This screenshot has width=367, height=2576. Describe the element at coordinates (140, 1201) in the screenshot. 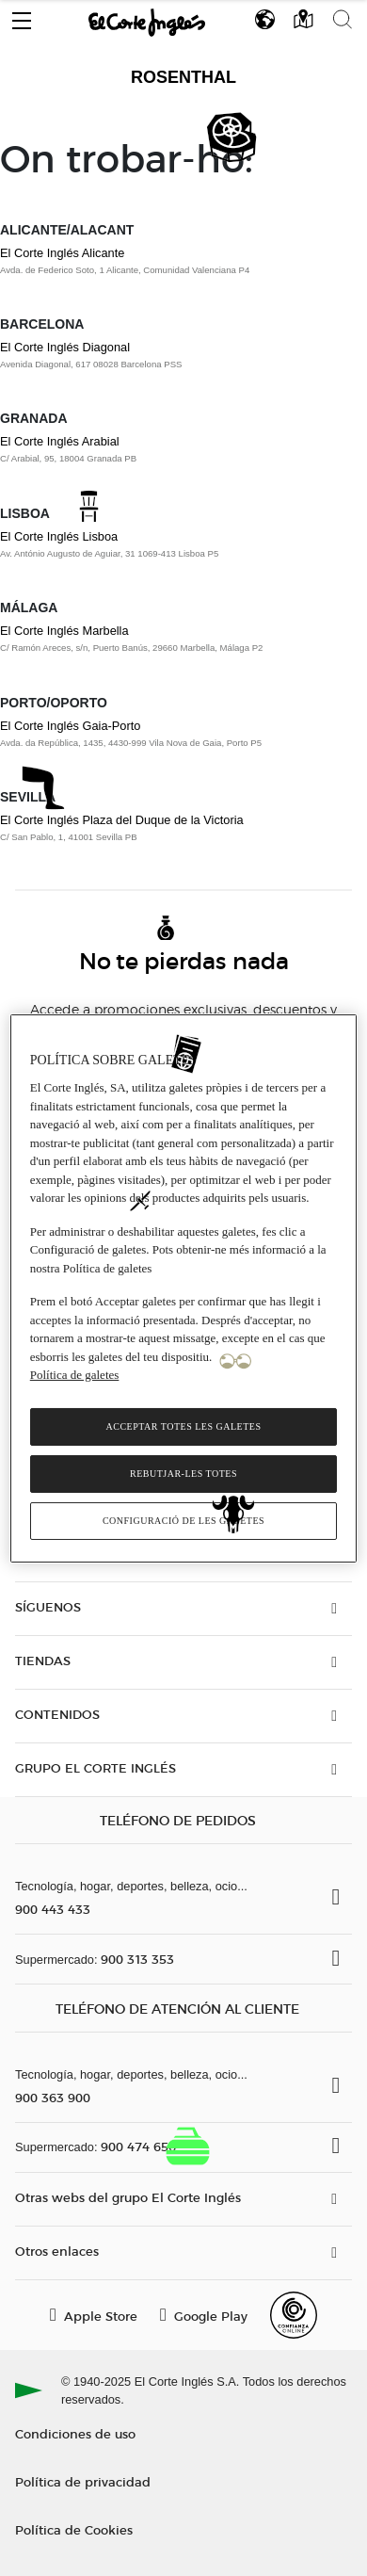

I see `access glider or sailplane activities` at that location.